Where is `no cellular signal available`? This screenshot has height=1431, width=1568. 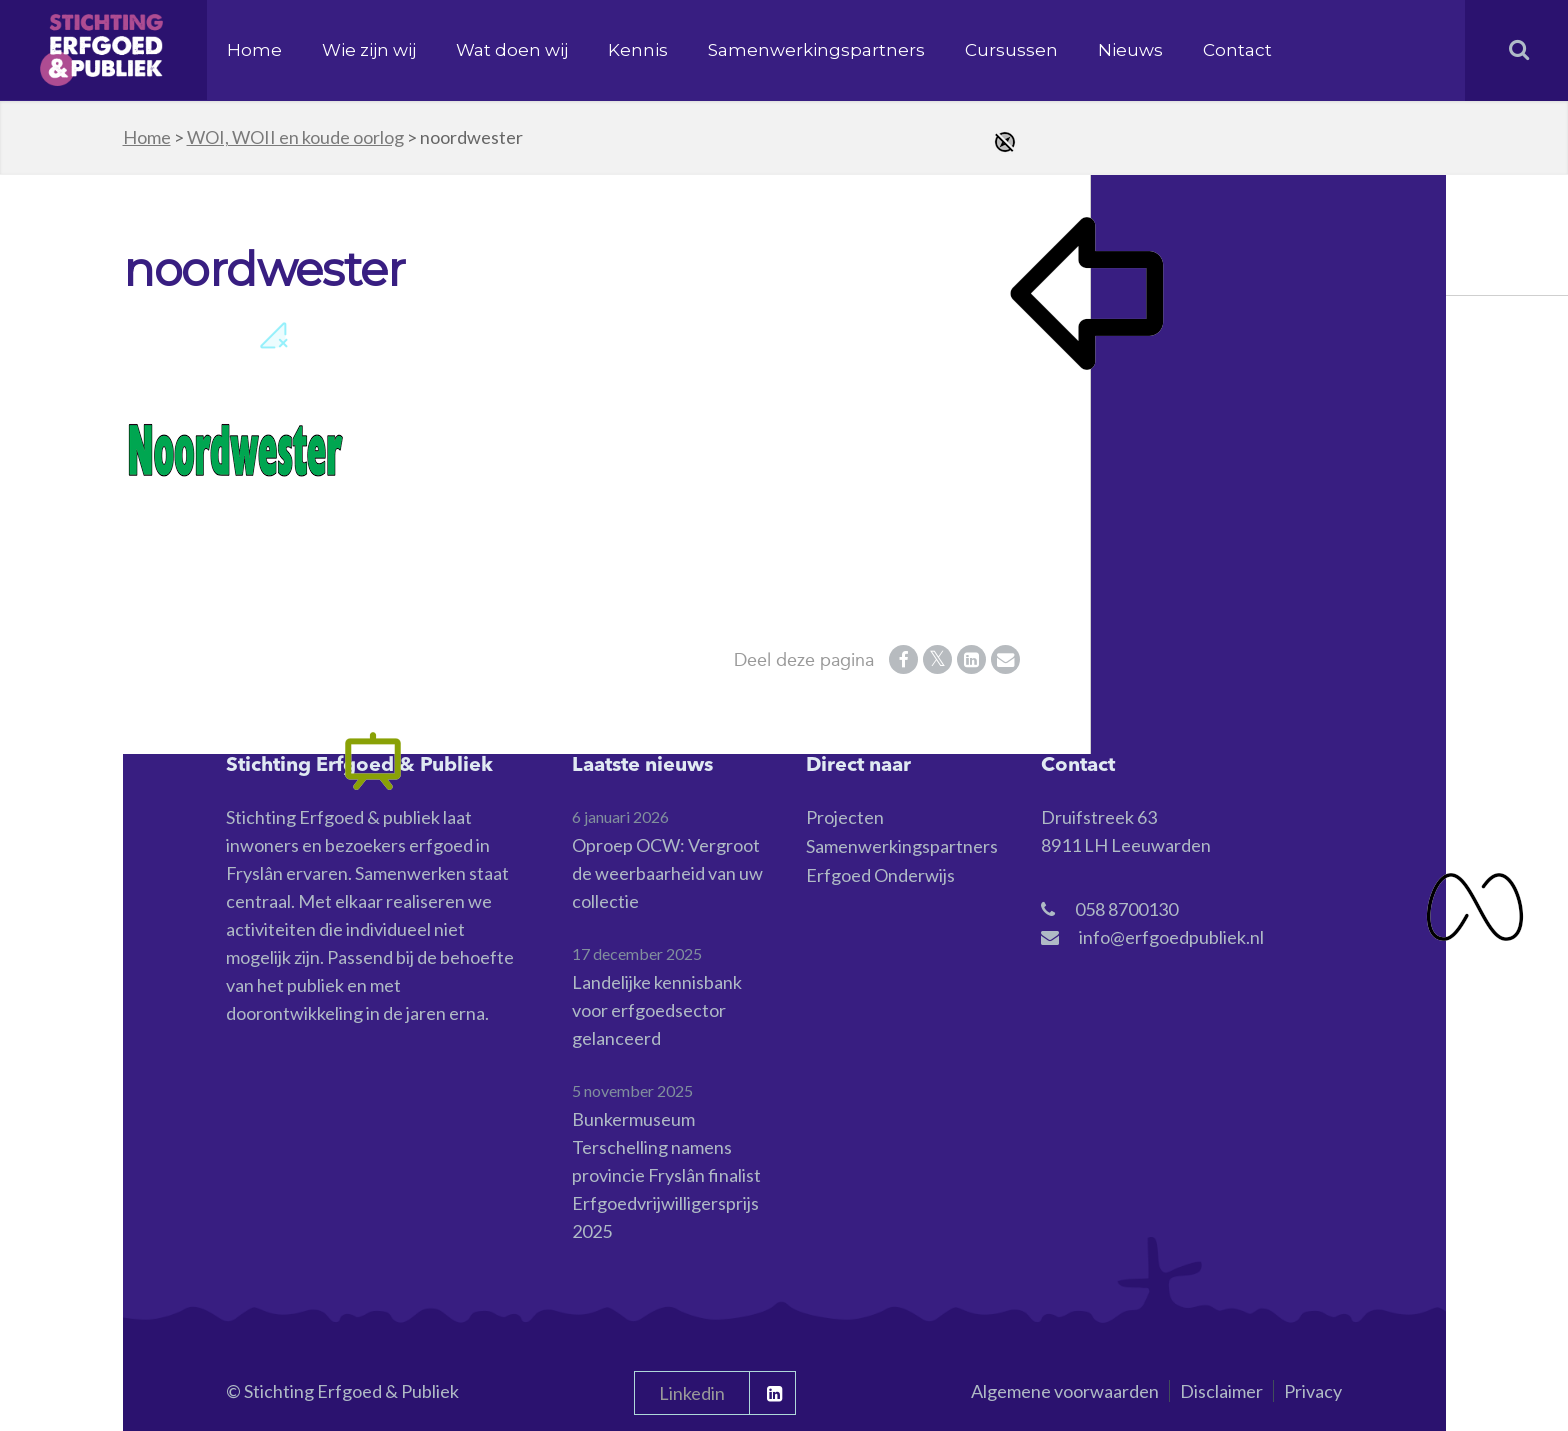
no cellular signal available is located at coordinates (275, 336).